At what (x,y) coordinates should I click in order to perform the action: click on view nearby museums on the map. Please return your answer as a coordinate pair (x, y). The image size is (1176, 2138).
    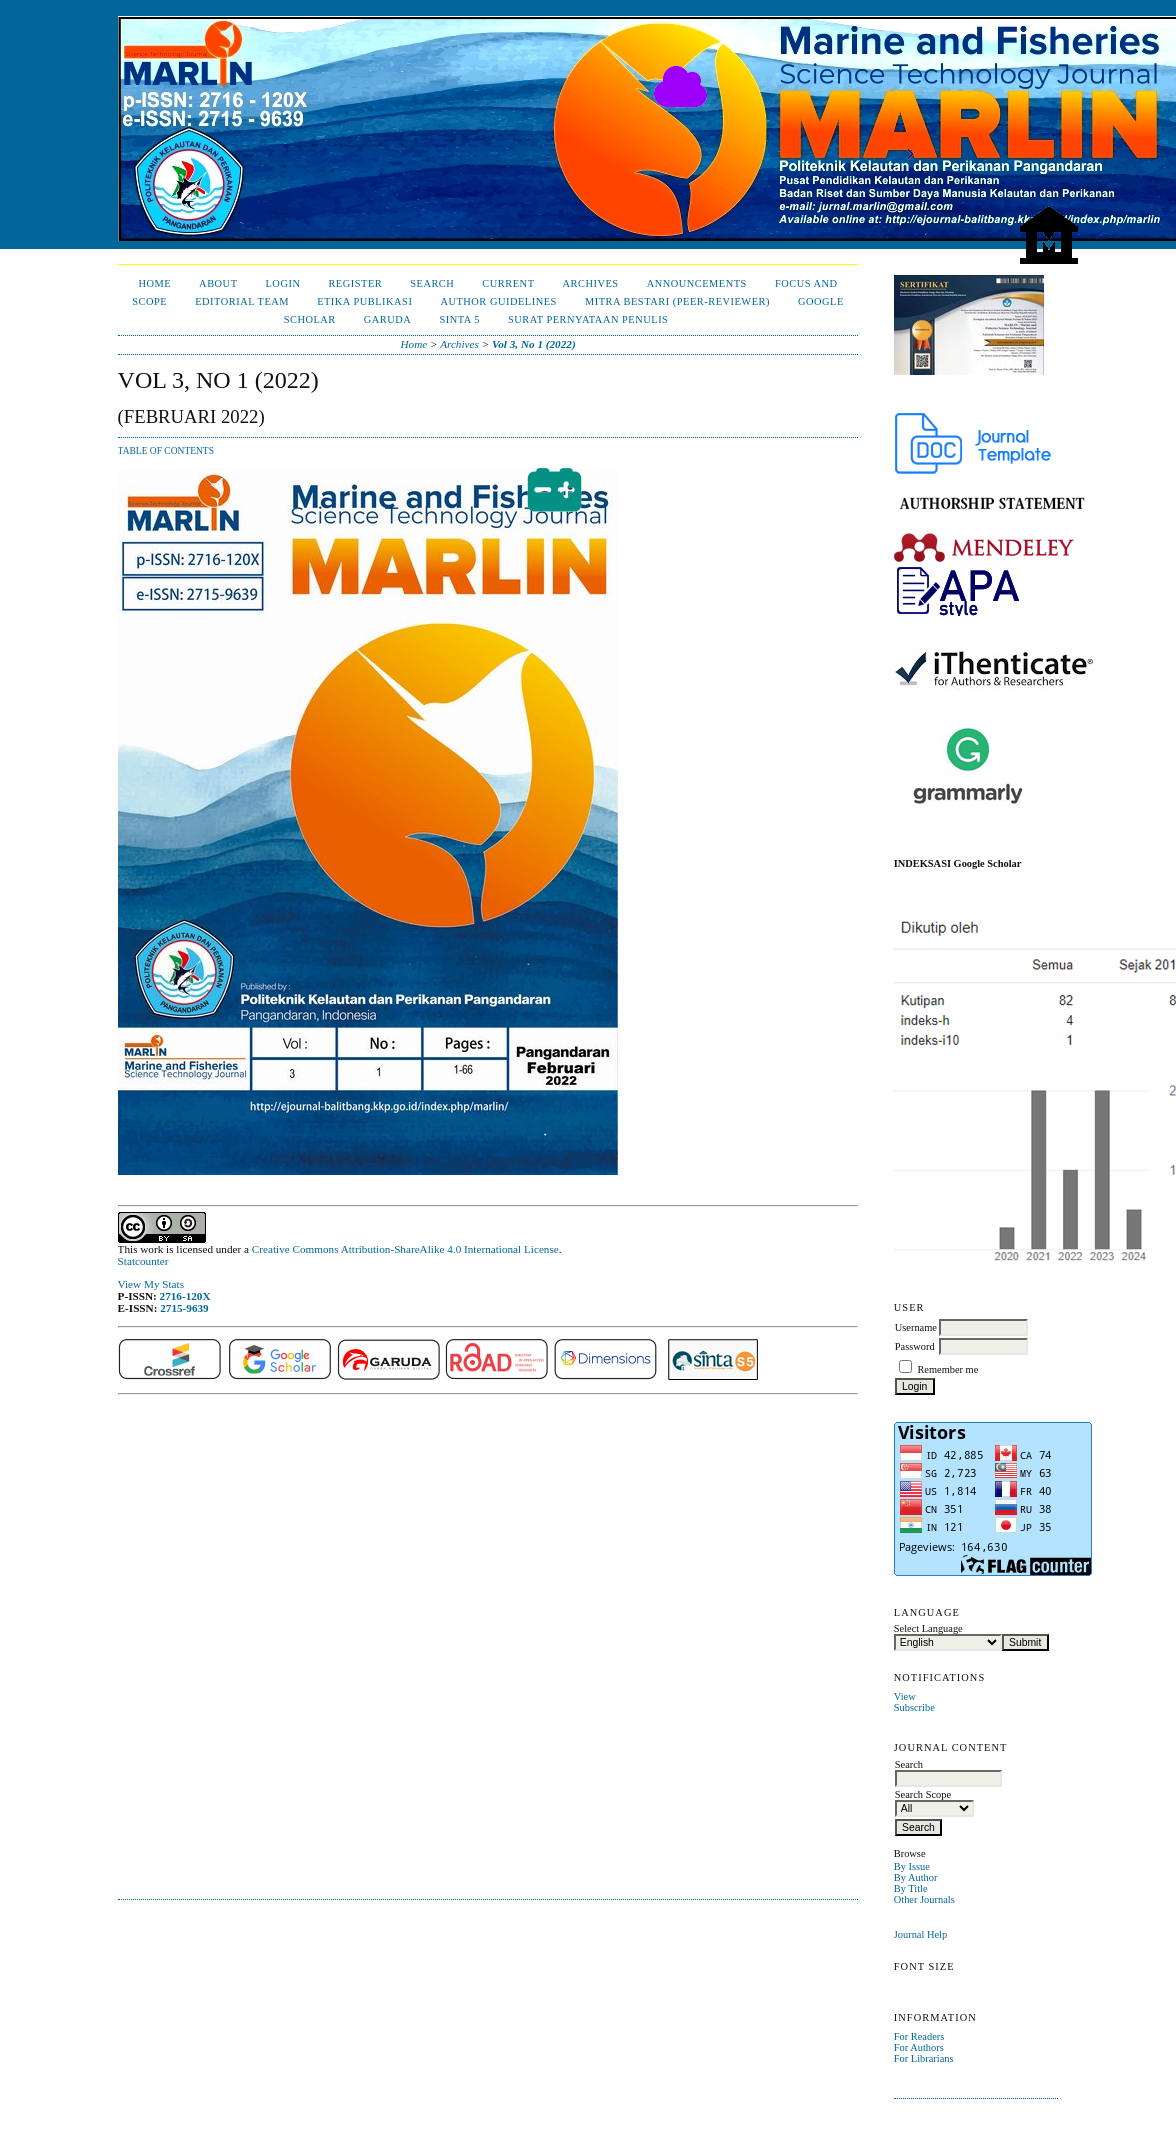
    Looking at the image, I should click on (1049, 235).